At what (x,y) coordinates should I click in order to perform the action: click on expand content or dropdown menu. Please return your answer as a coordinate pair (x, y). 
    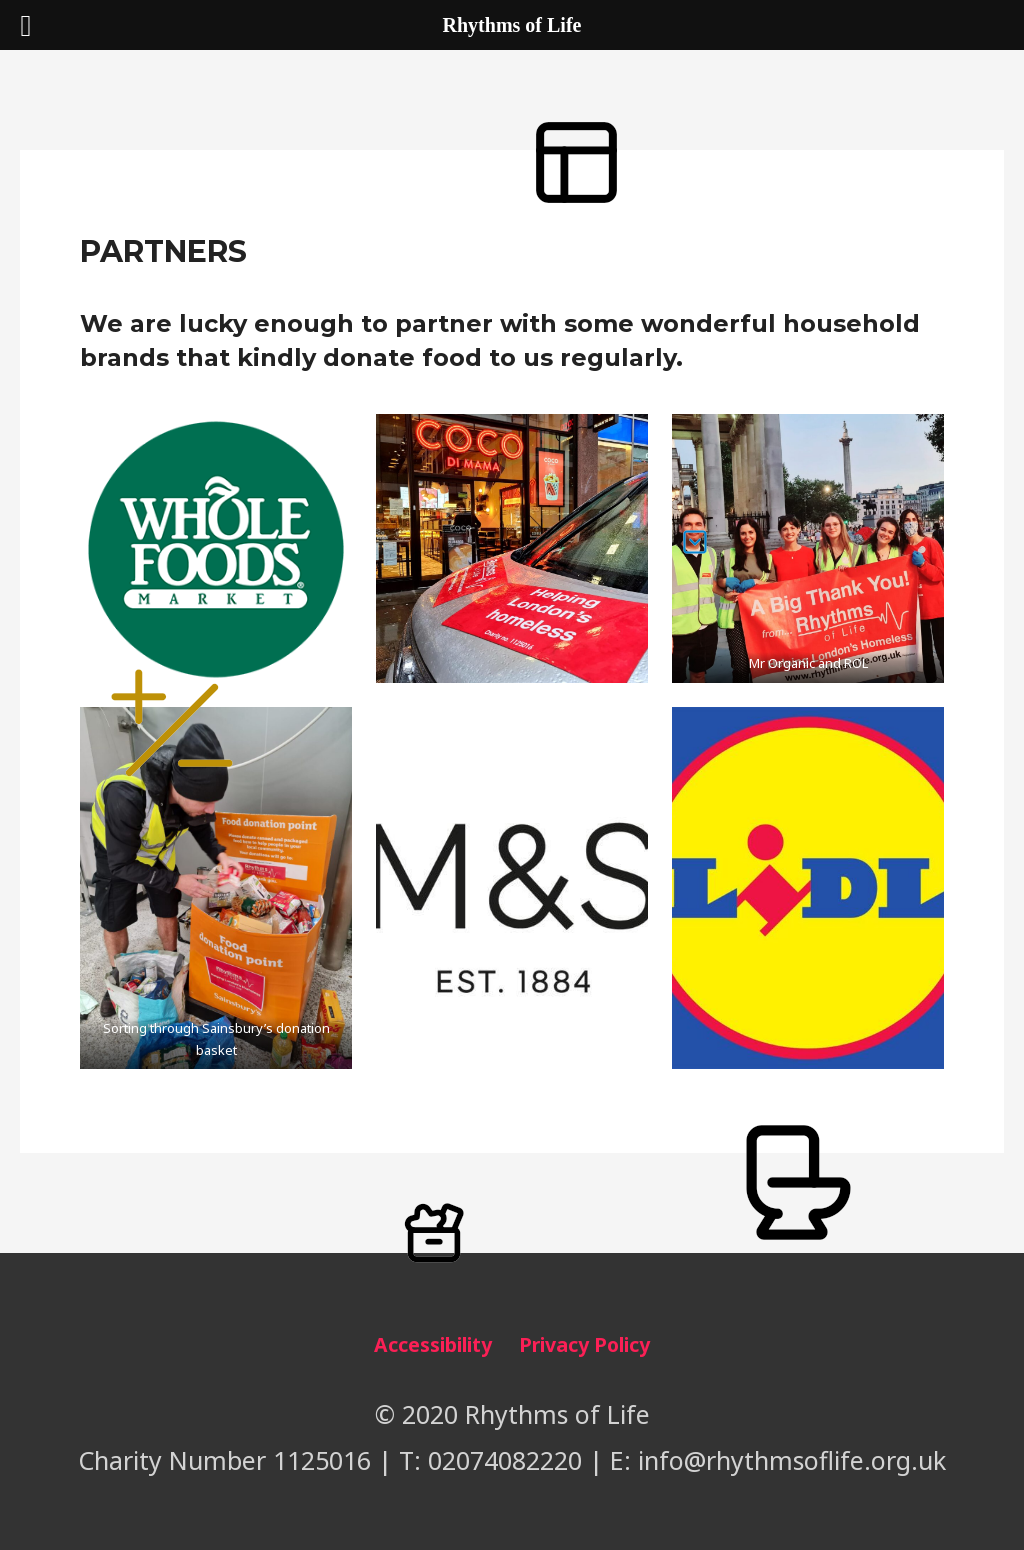
    Looking at the image, I should click on (695, 542).